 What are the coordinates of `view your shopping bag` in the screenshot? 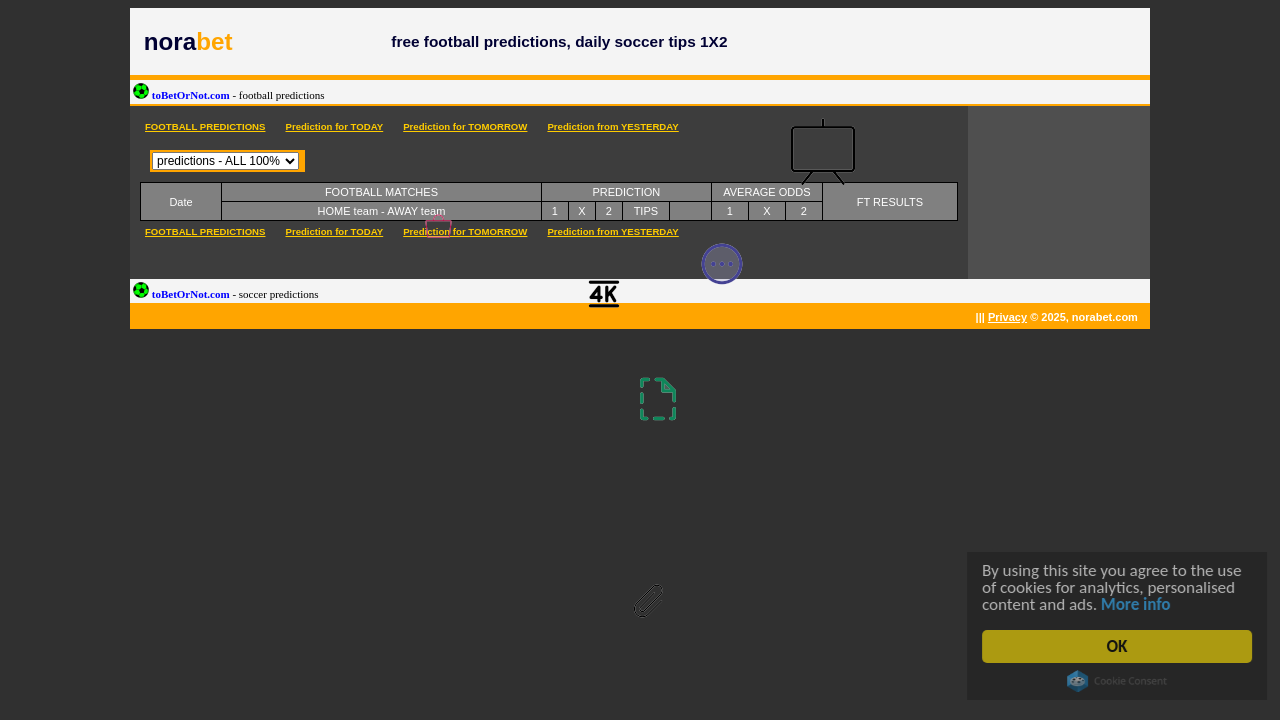 It's located at (438, 227).